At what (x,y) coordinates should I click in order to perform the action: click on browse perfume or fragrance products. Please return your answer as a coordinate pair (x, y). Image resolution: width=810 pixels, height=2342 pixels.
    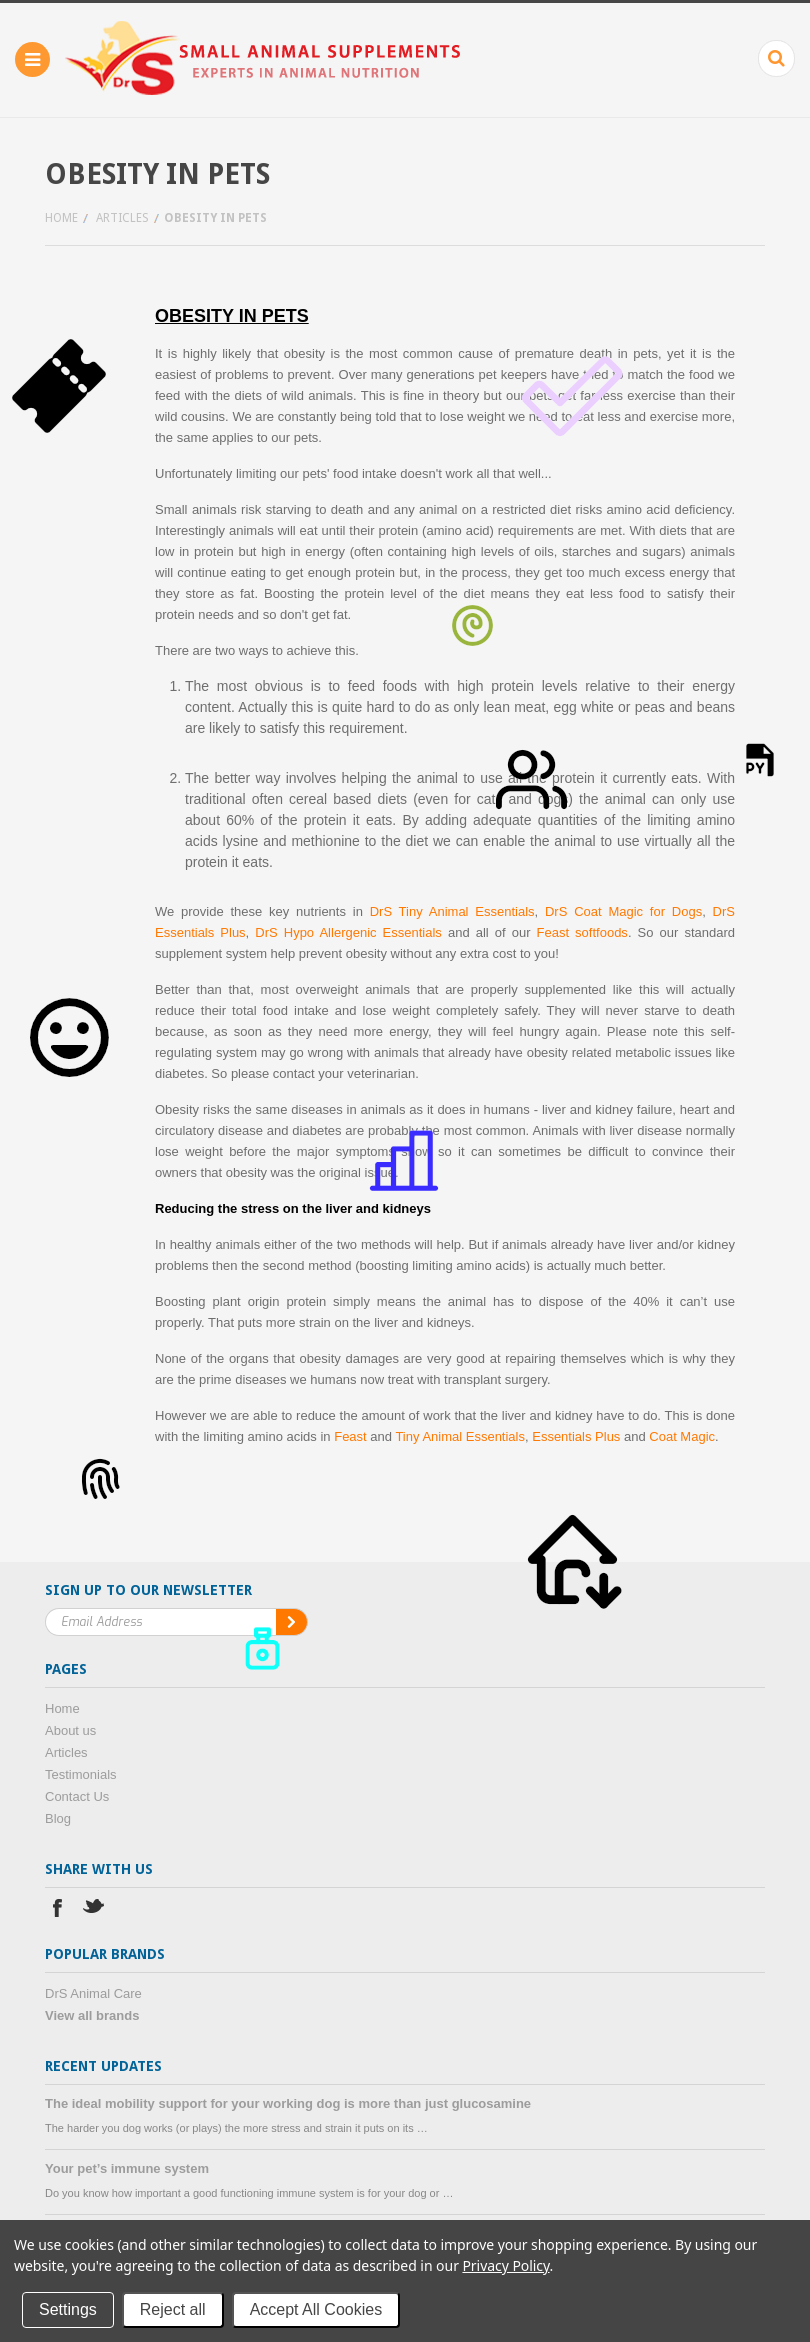
    Looking at the image, I should click on (262, 1648).